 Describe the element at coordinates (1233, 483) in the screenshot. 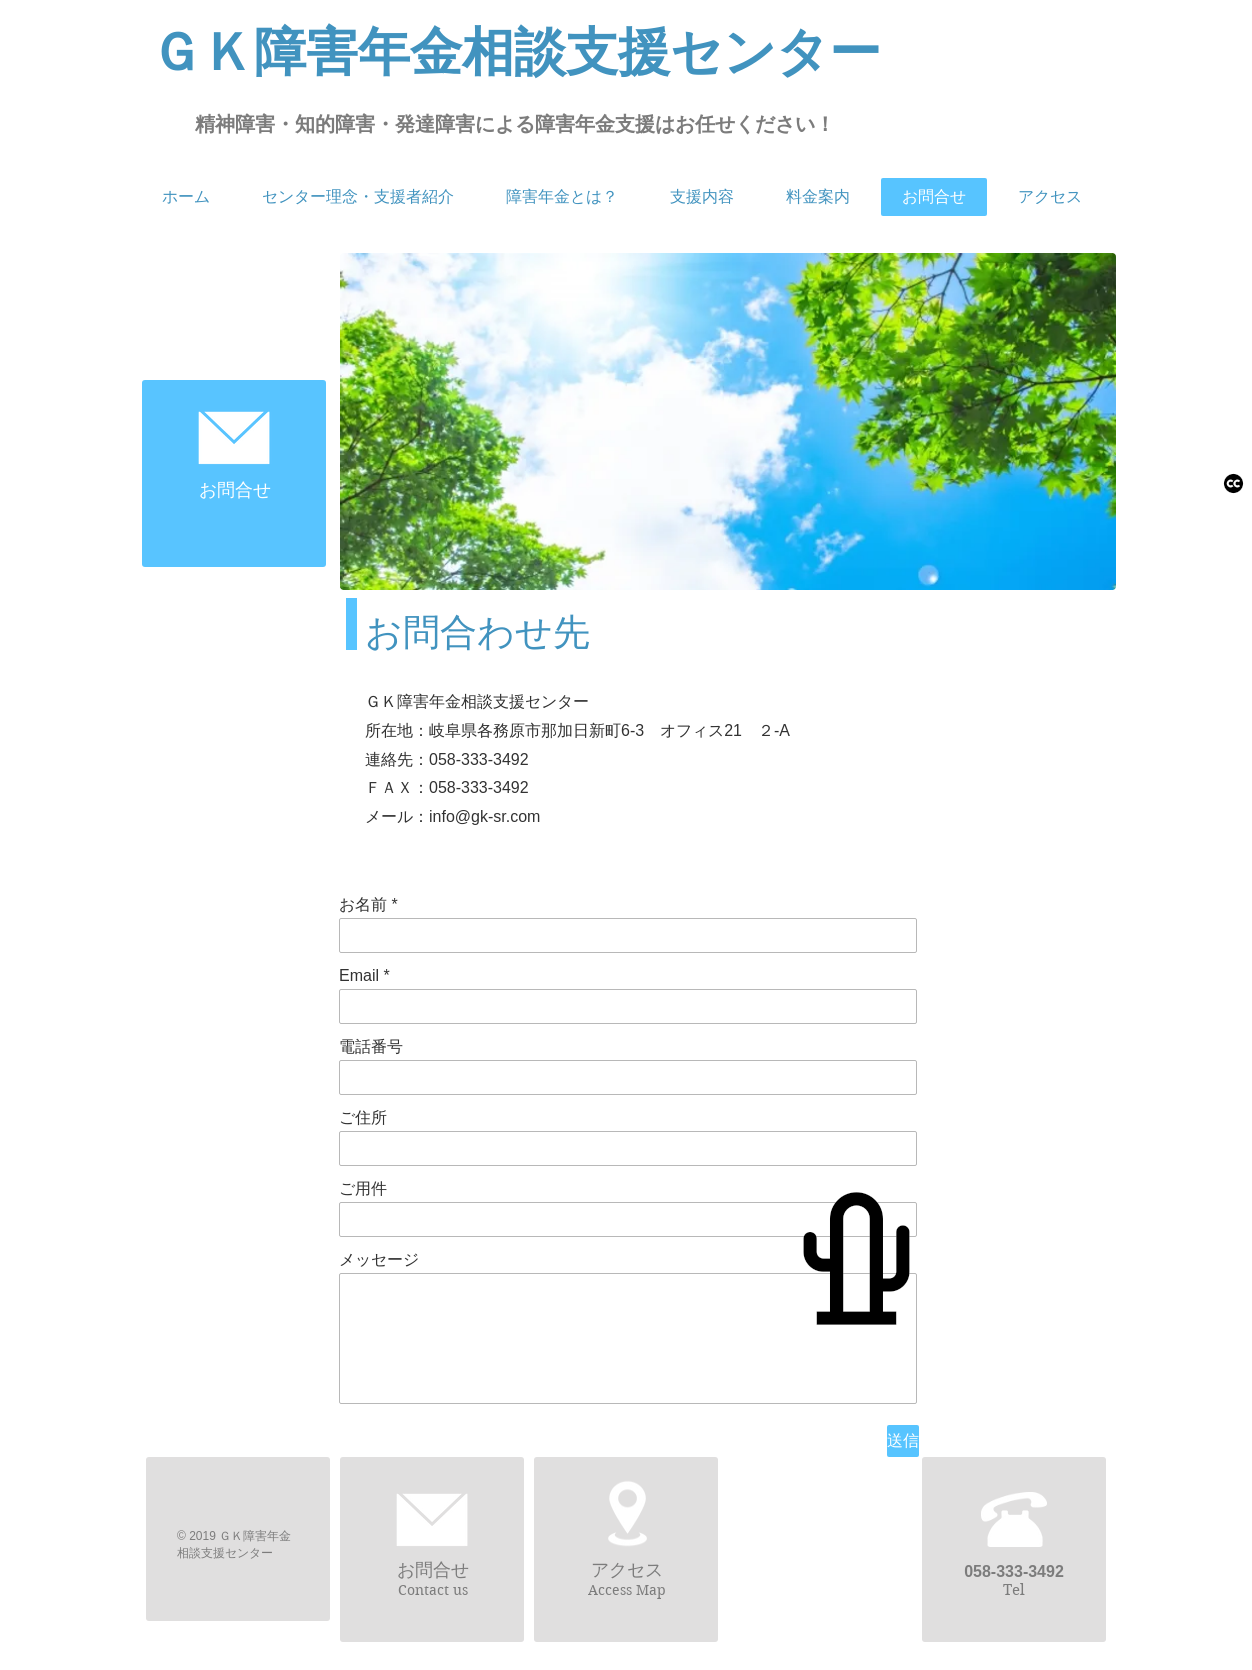

I see `indicates content licensed under creative commons` at that location.